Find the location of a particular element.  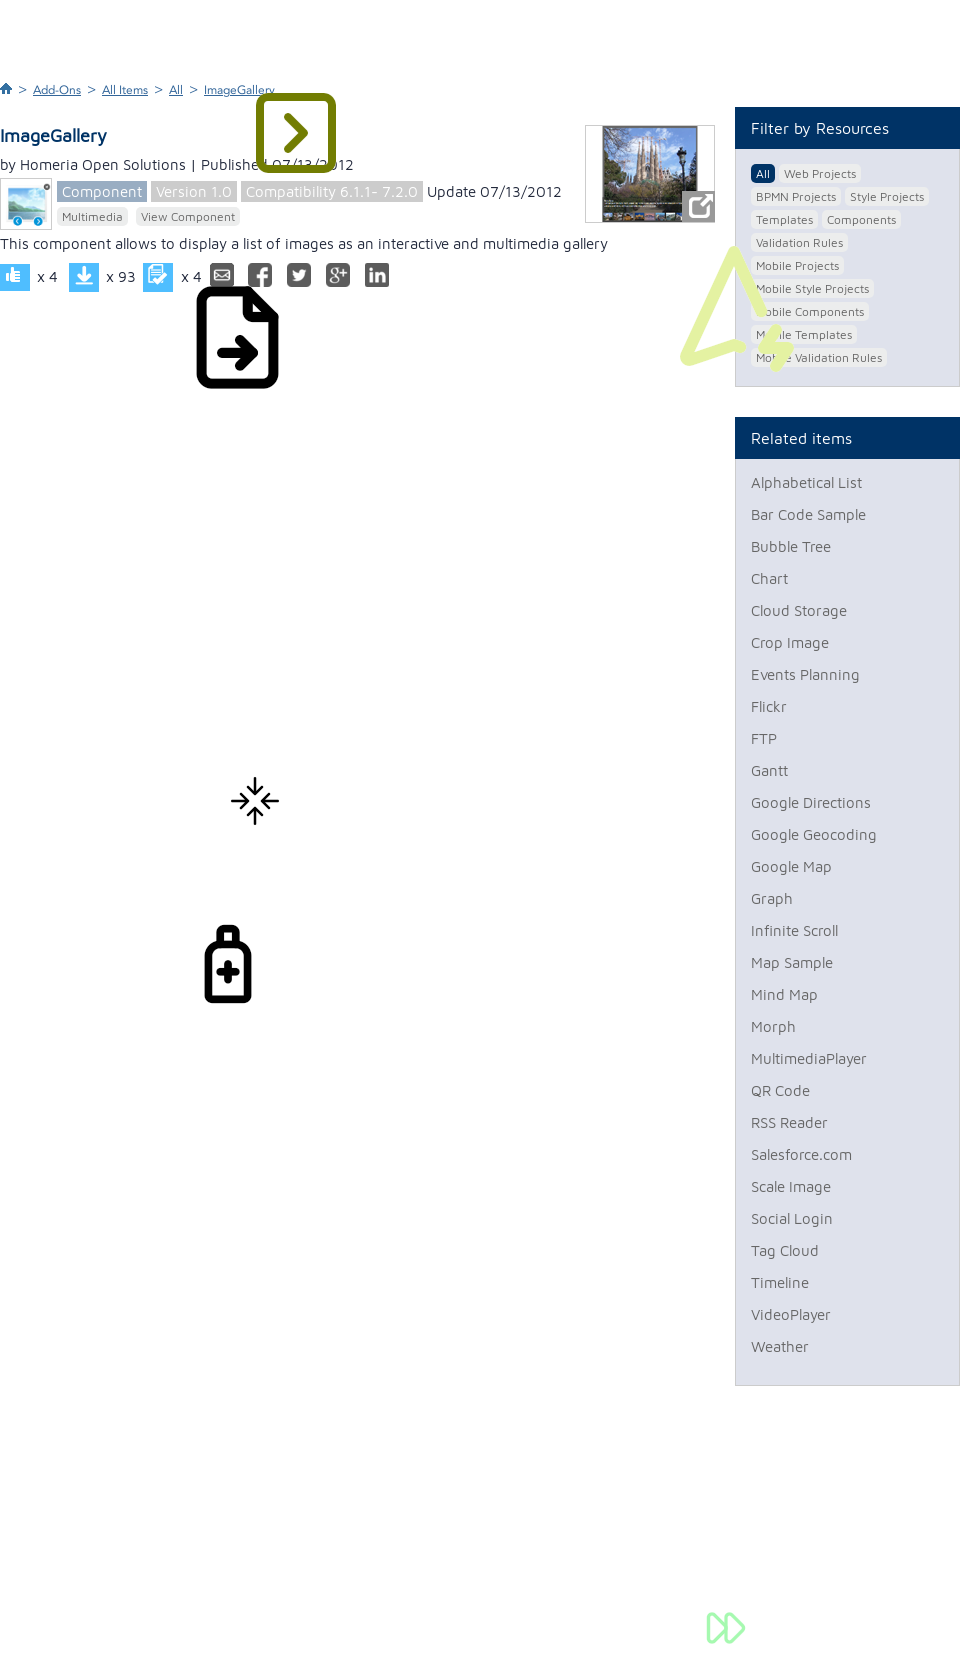

quick navigation or fast route option is located at coordinates (734, 306).